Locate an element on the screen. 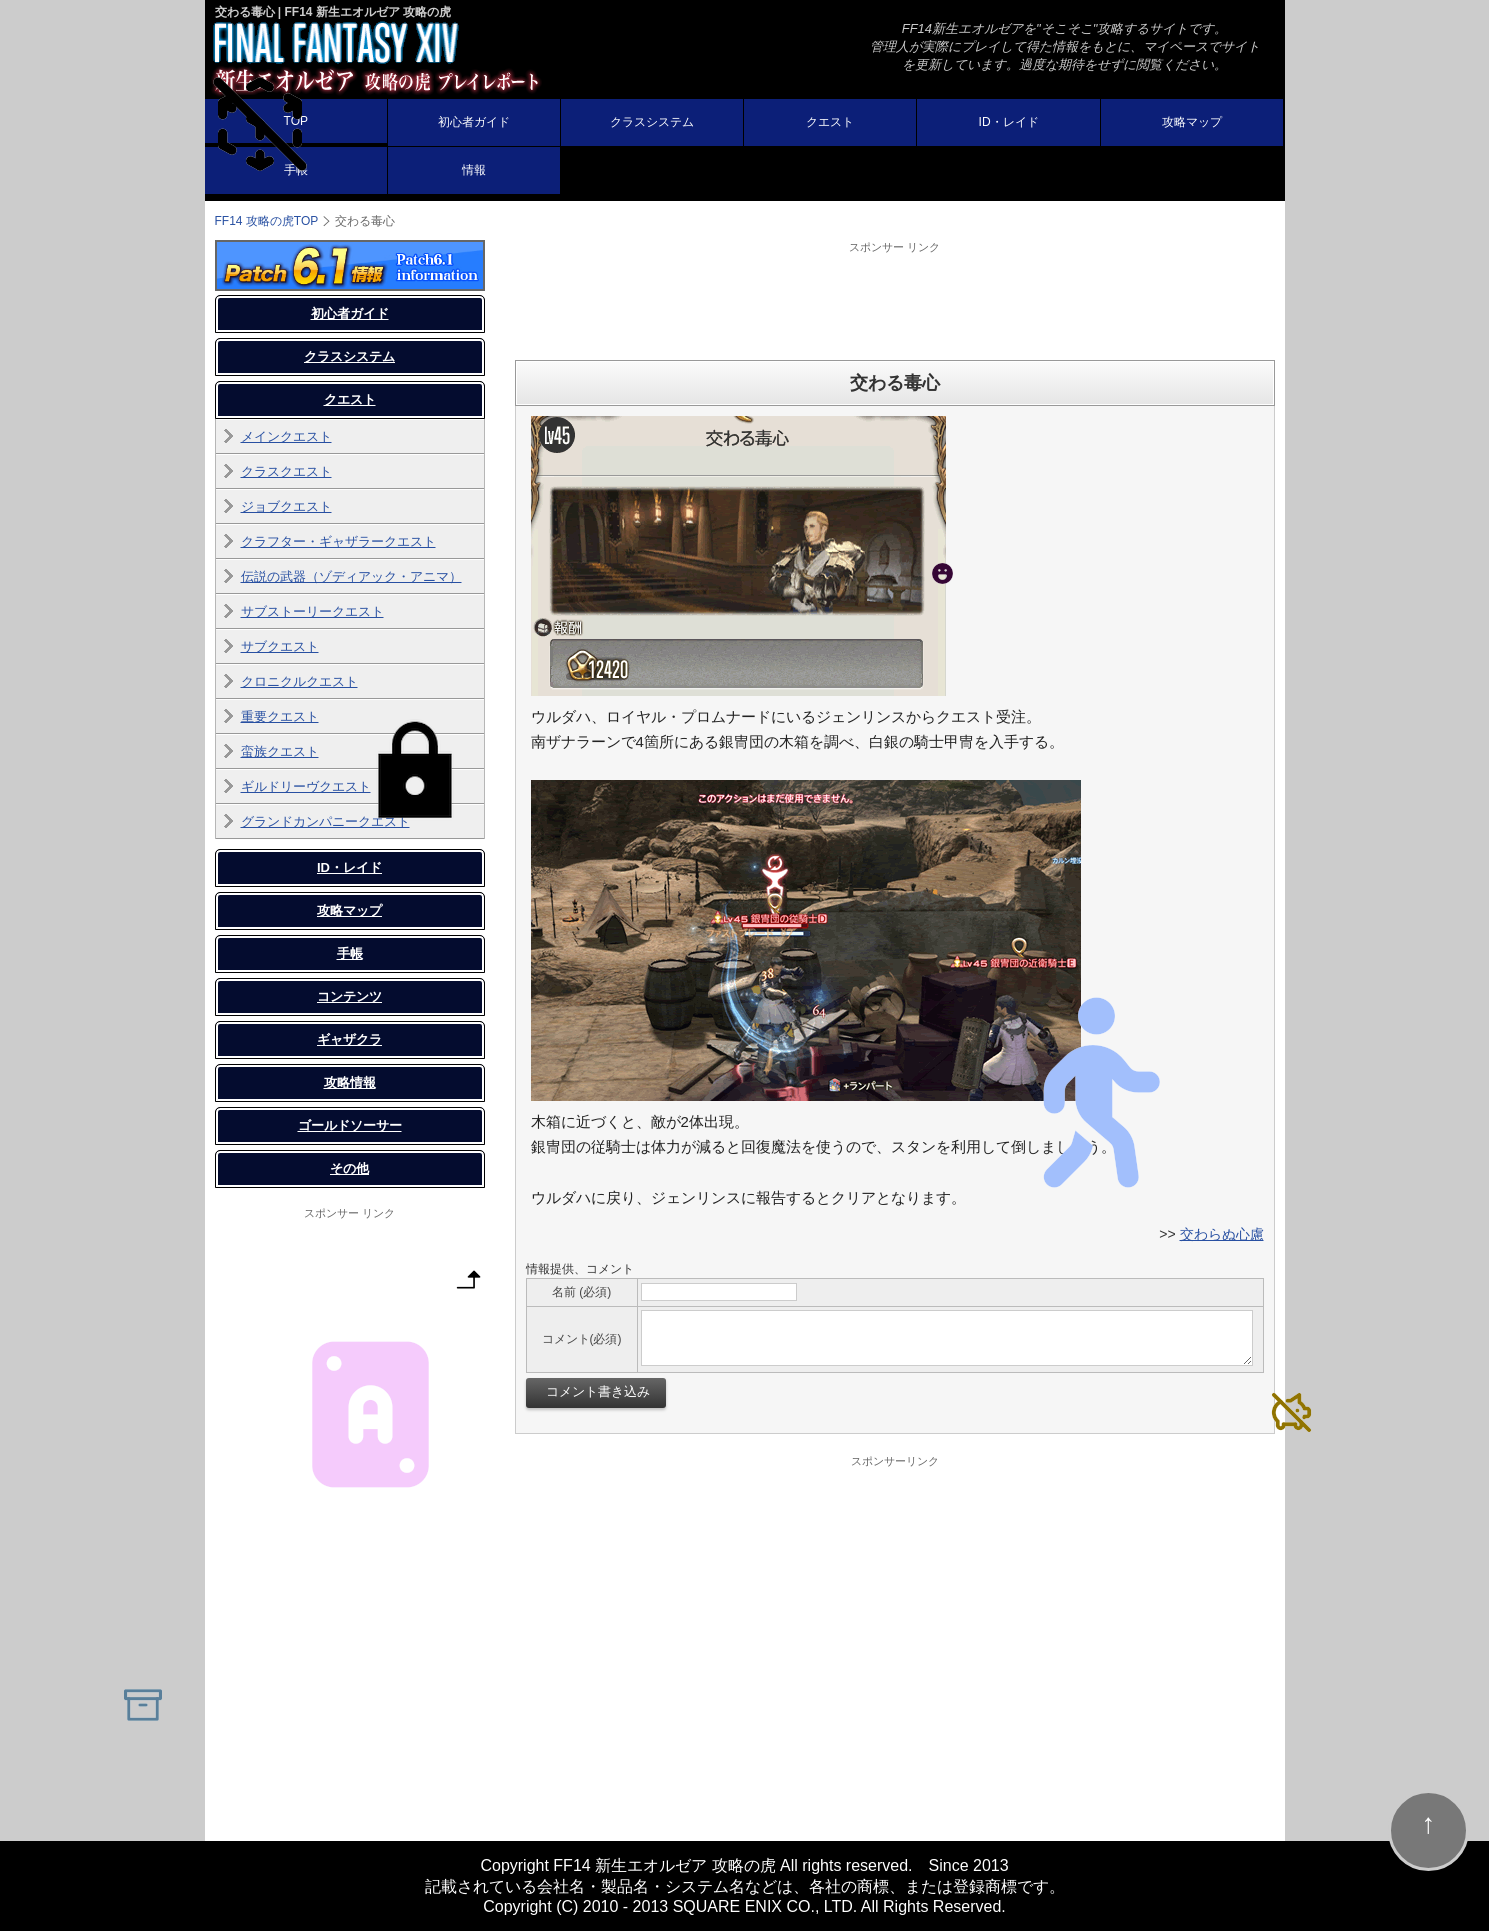 The width and height of the screenshot is (1489, 1931). redirect or forward content upward is located at coordinates (469, 1280).